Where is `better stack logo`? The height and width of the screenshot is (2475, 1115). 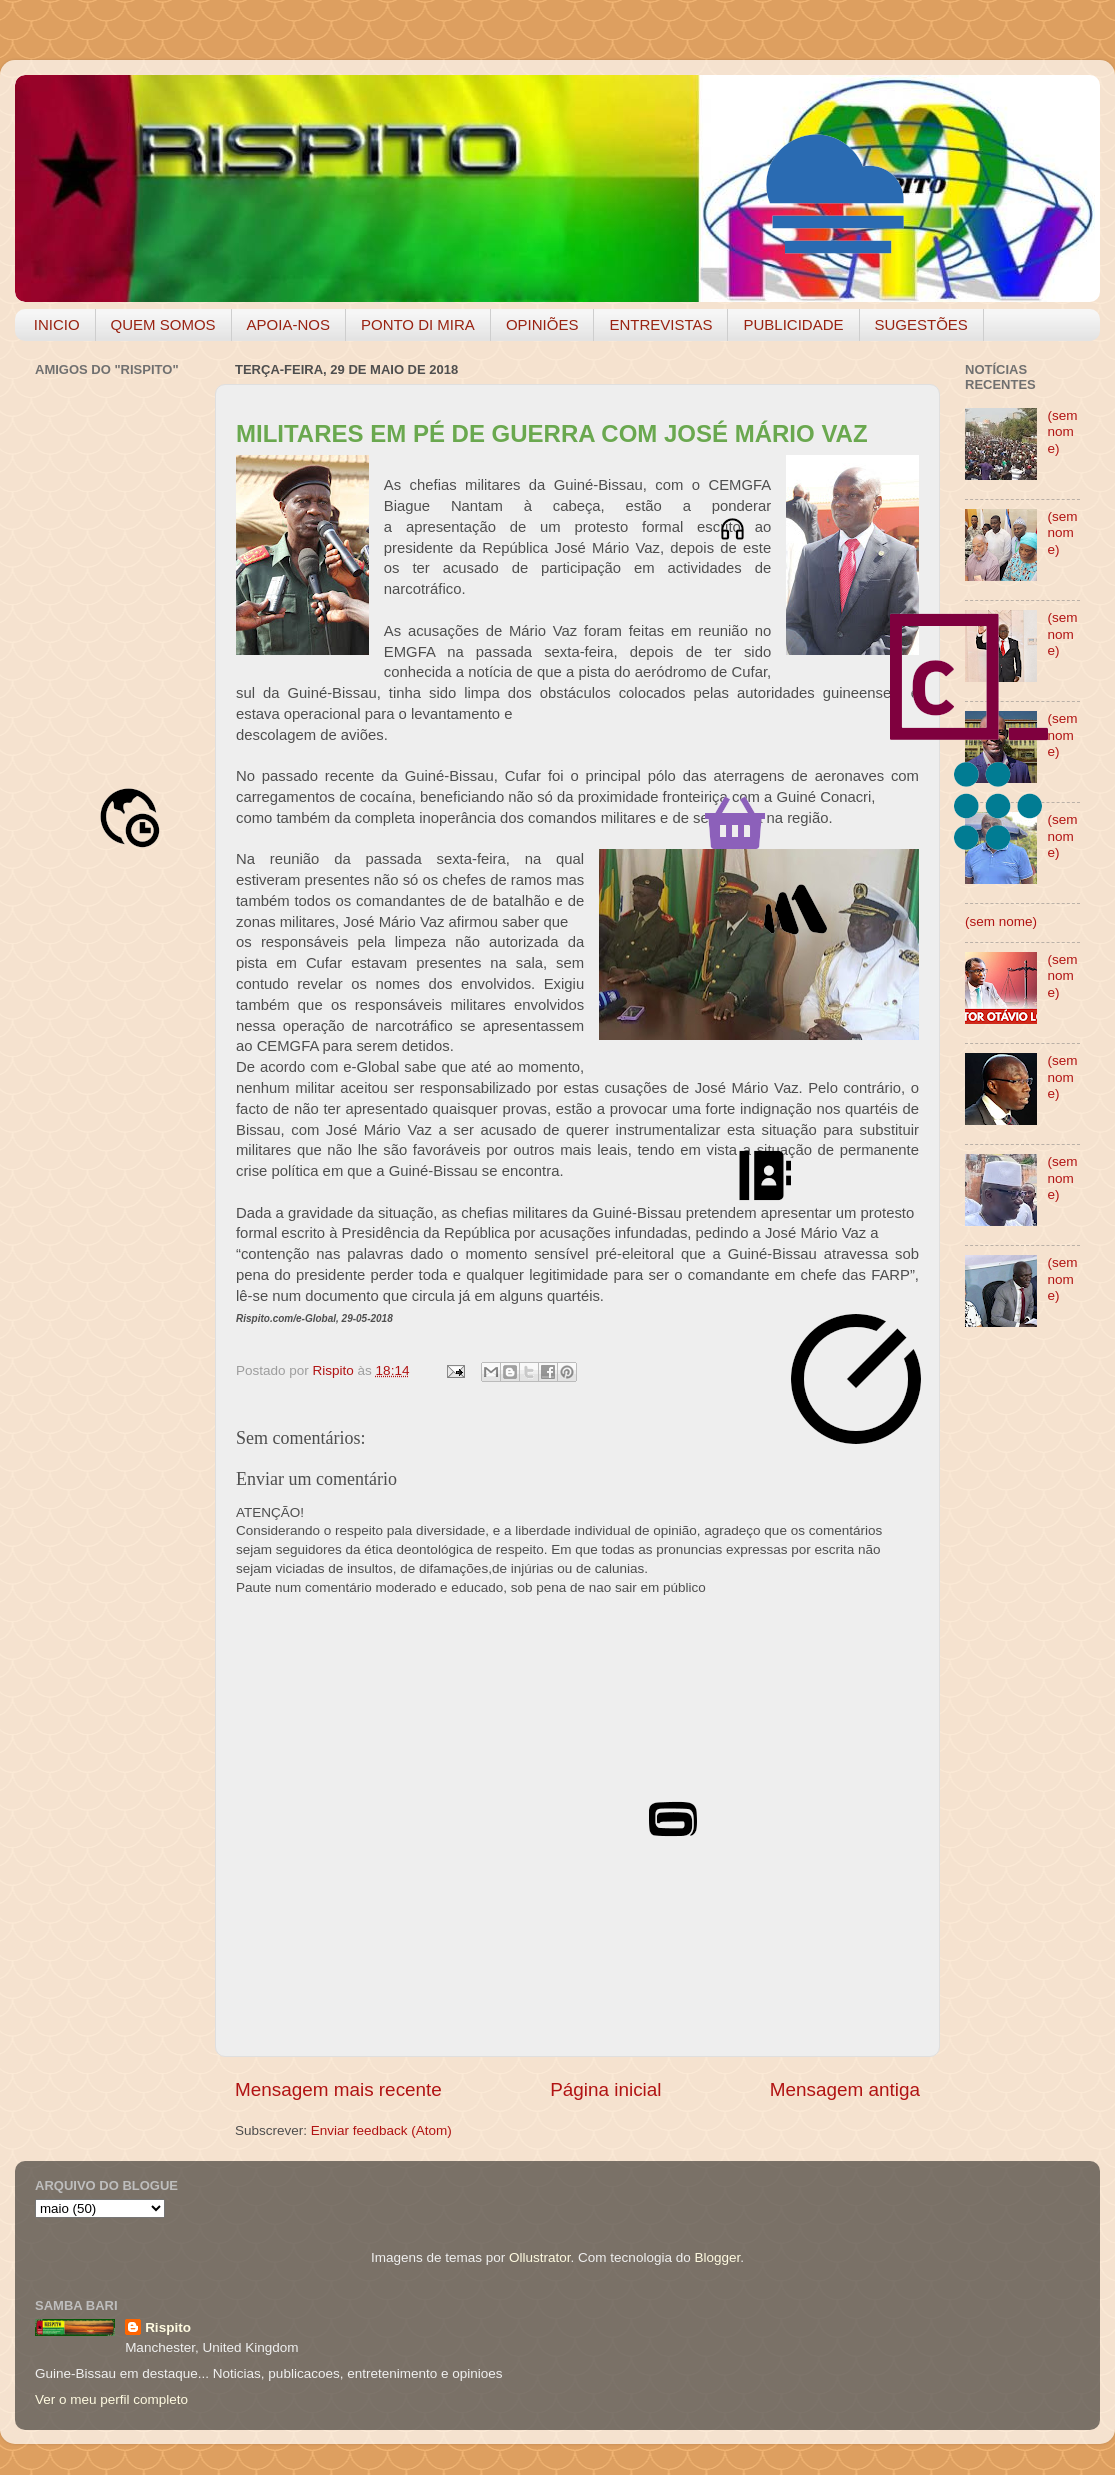 better stack logo is located at coordinates (795, 909).